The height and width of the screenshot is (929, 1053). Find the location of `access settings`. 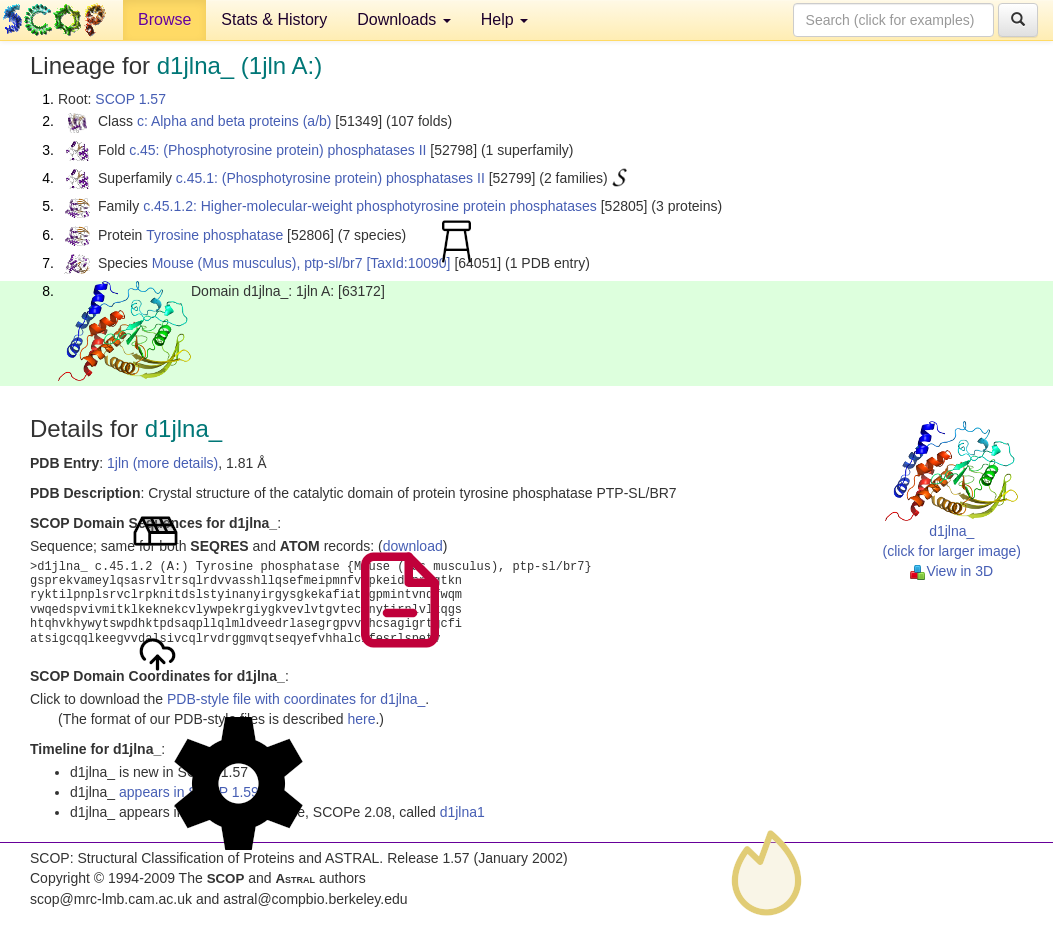

access settings is located at coordinates (238, 783).